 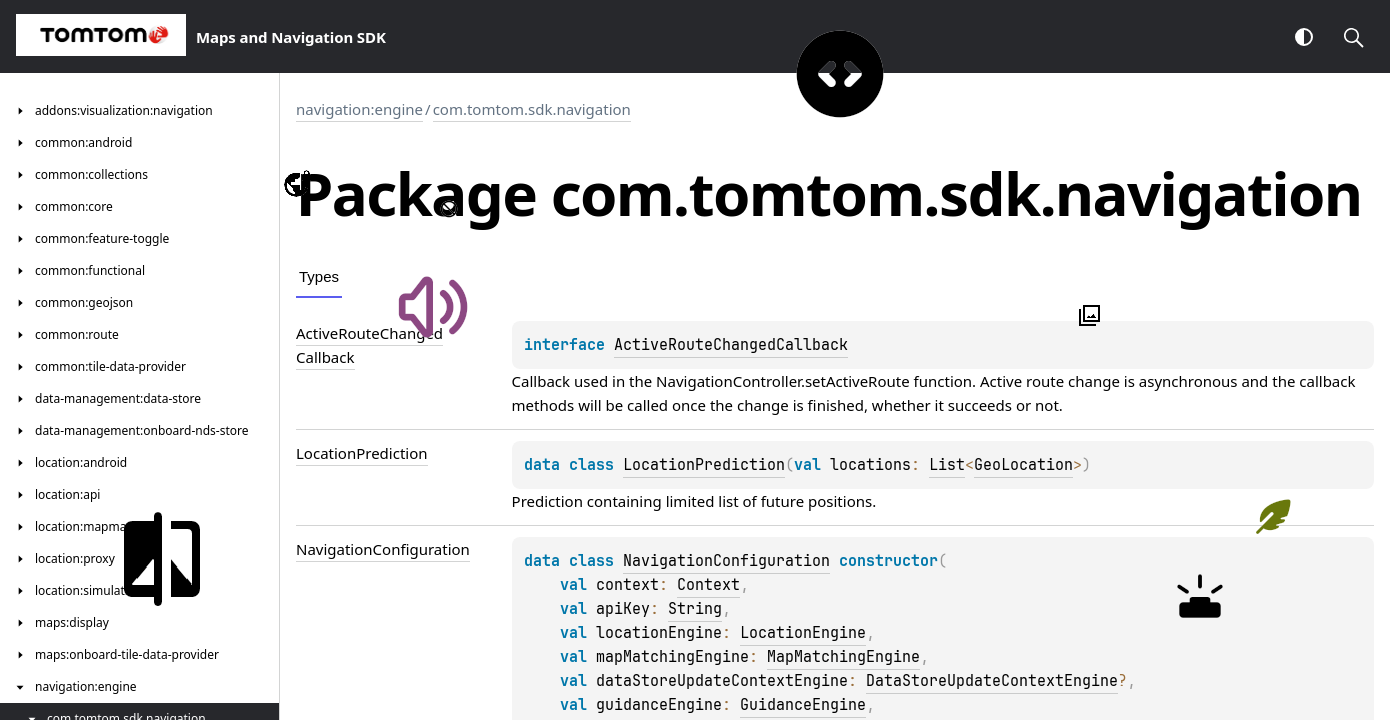 I want to click on compare two images side by side, so click(x=162, y=559).